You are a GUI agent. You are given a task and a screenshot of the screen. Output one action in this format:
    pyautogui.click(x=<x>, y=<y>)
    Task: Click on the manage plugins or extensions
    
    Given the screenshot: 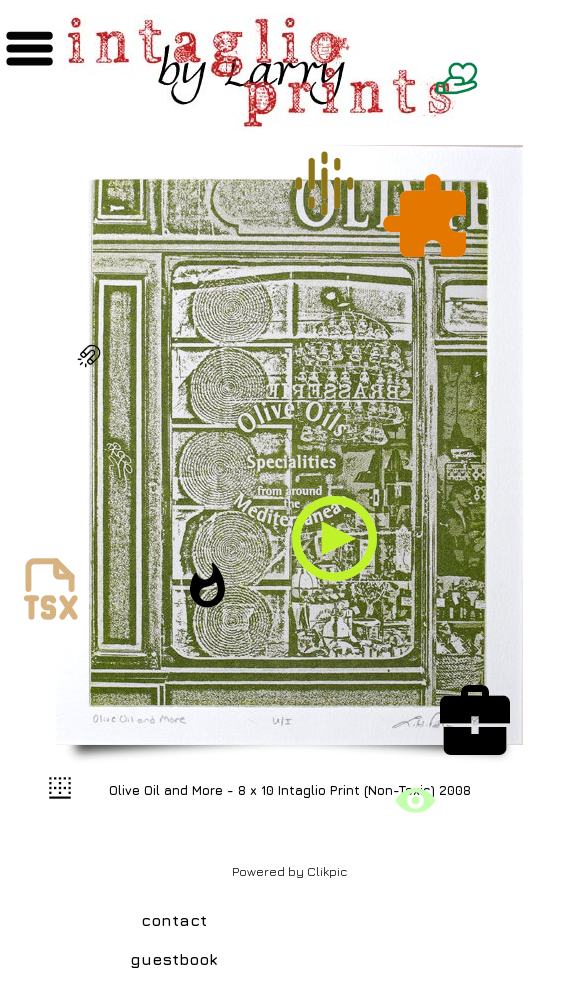 What is the action you would take?
    pyautogui.click(x=424, y=215)
    